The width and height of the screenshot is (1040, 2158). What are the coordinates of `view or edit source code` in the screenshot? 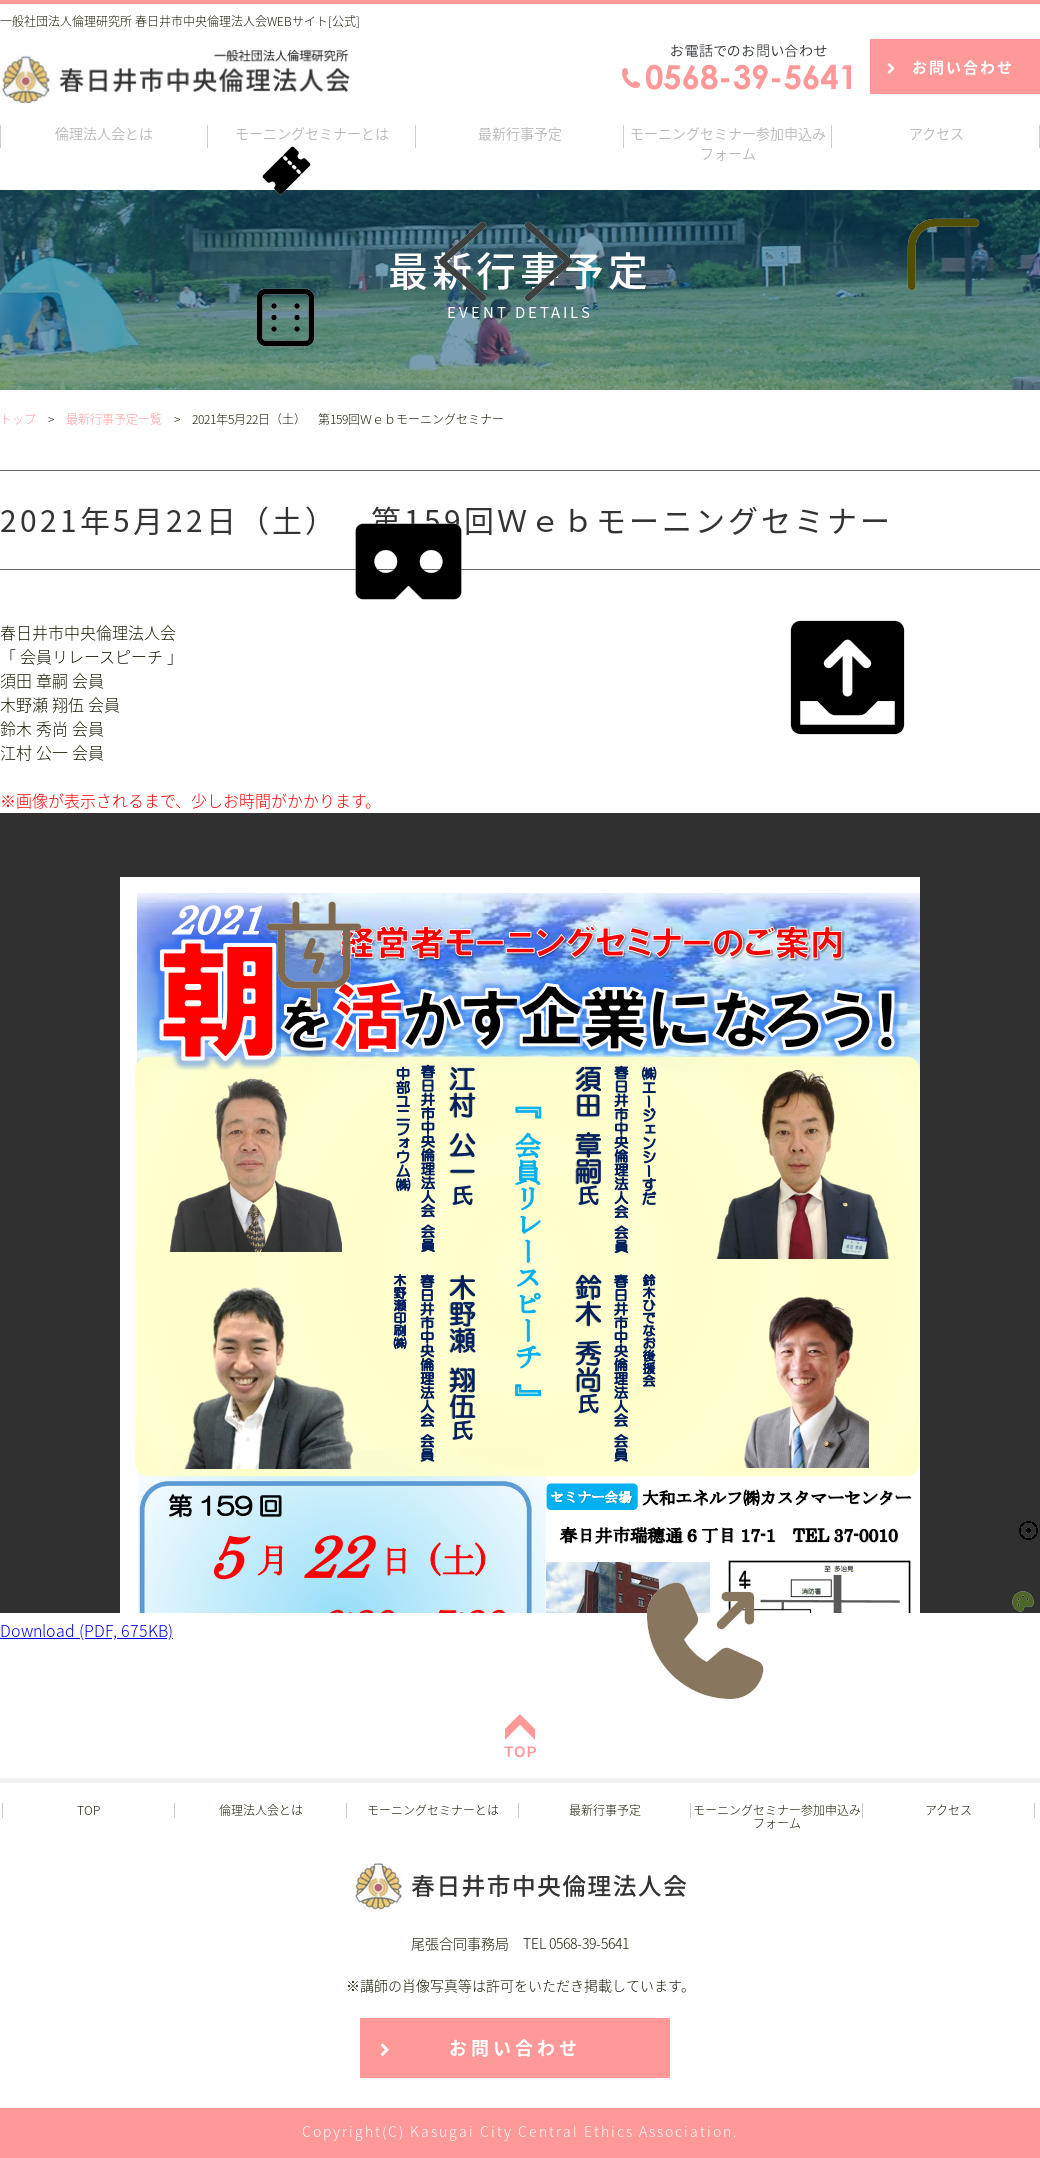 It's located at (505, 261).